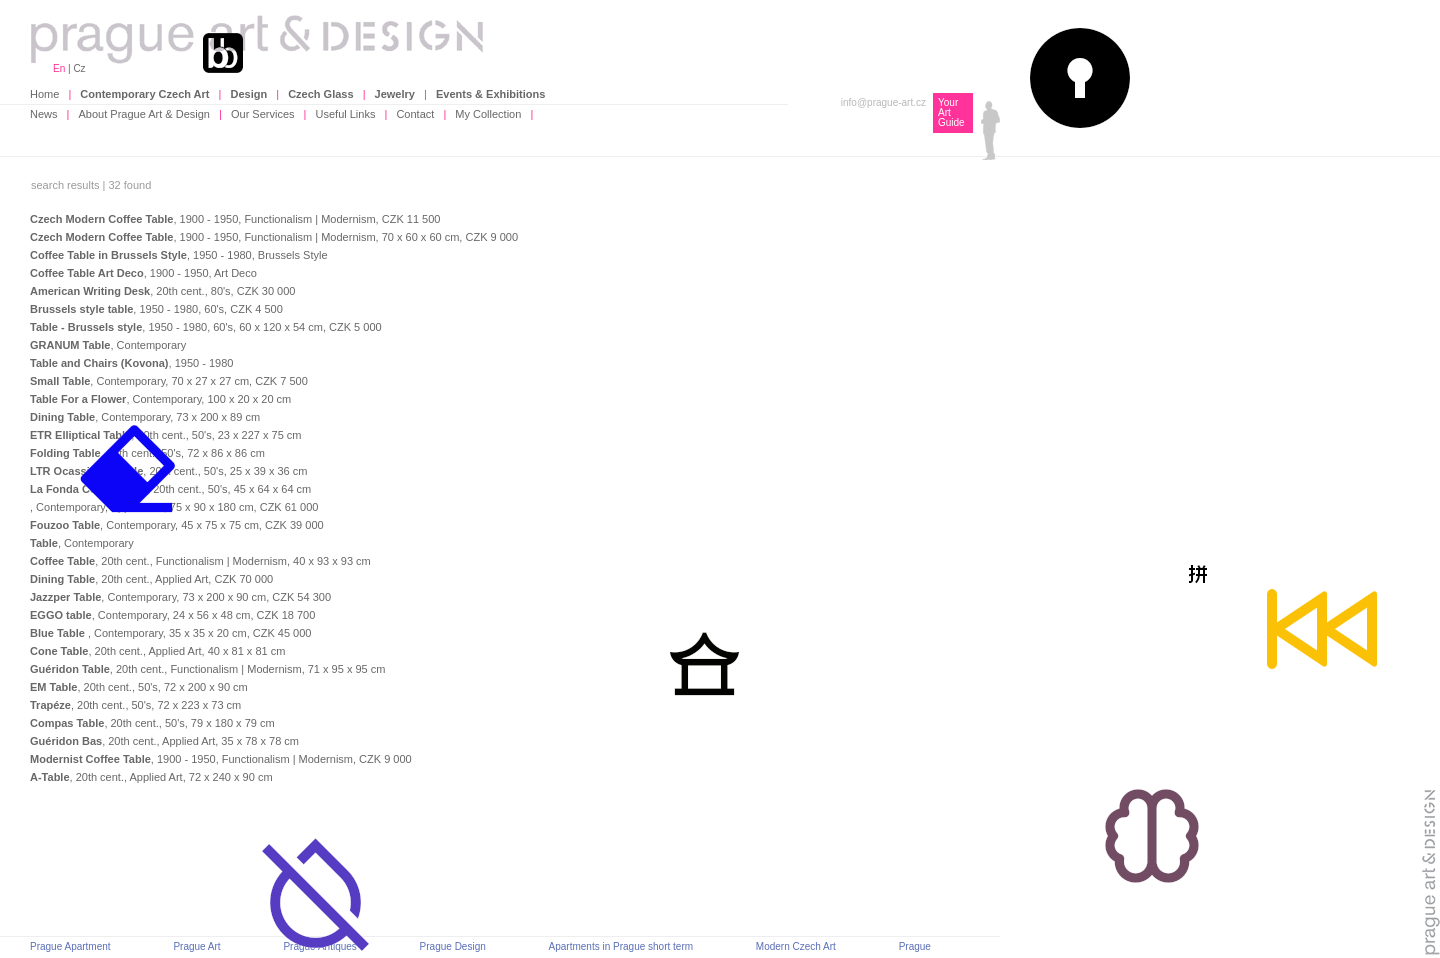  Describe the element at coordinates (1198, 574) in the screenshot. I see `switch to pinyin input method` at that location.